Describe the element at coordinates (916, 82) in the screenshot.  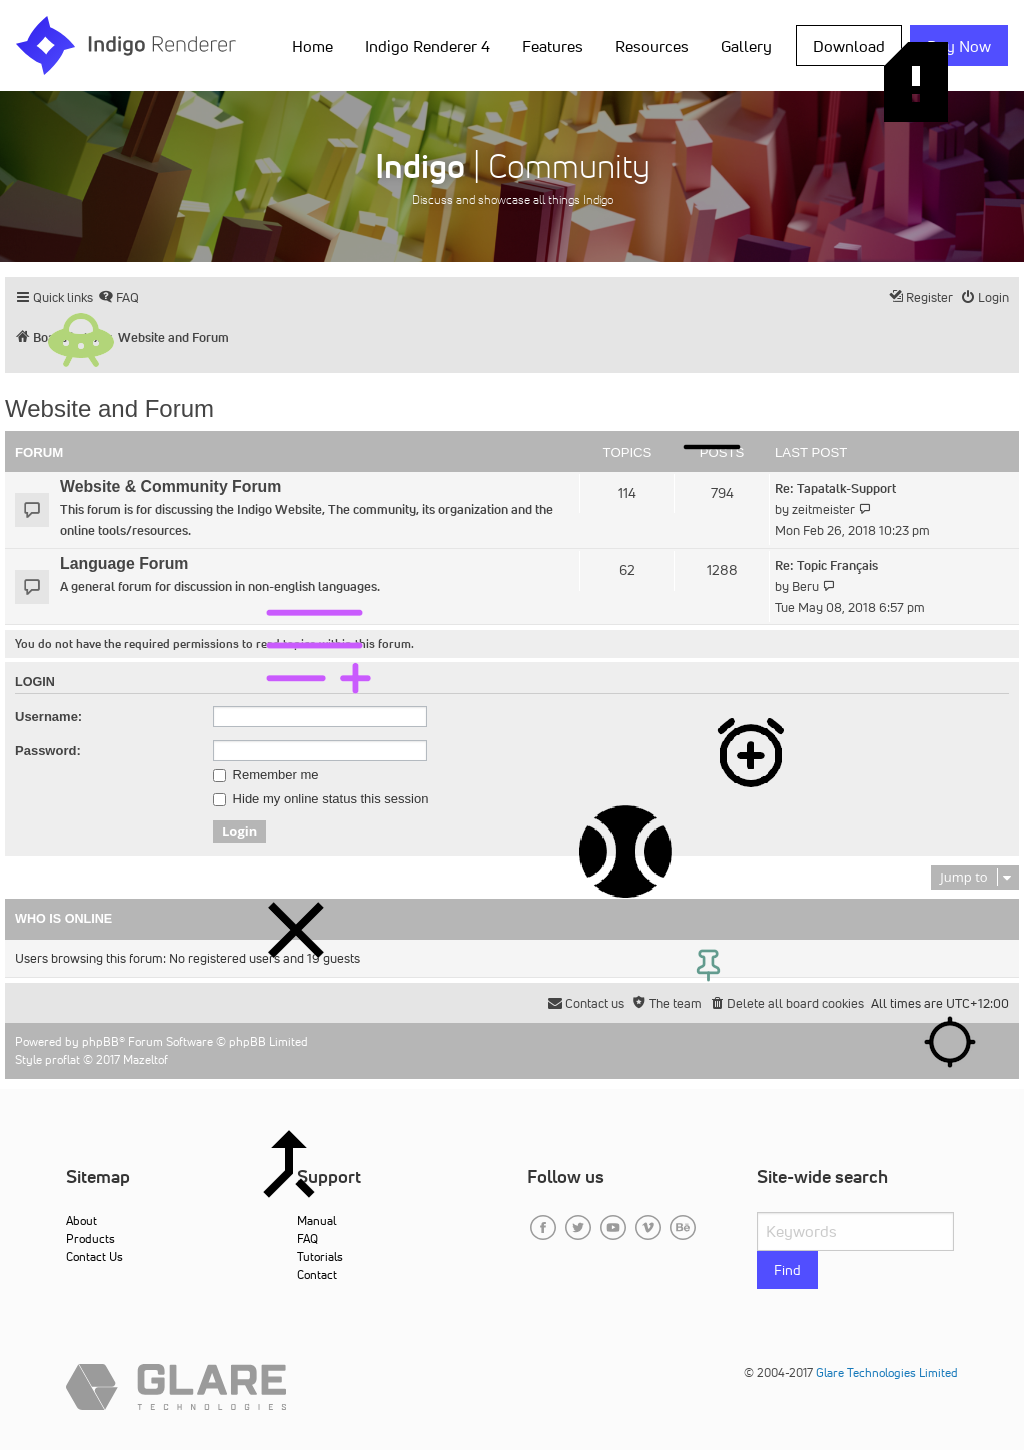
I see `sd card error or storage issue detected` at that location.